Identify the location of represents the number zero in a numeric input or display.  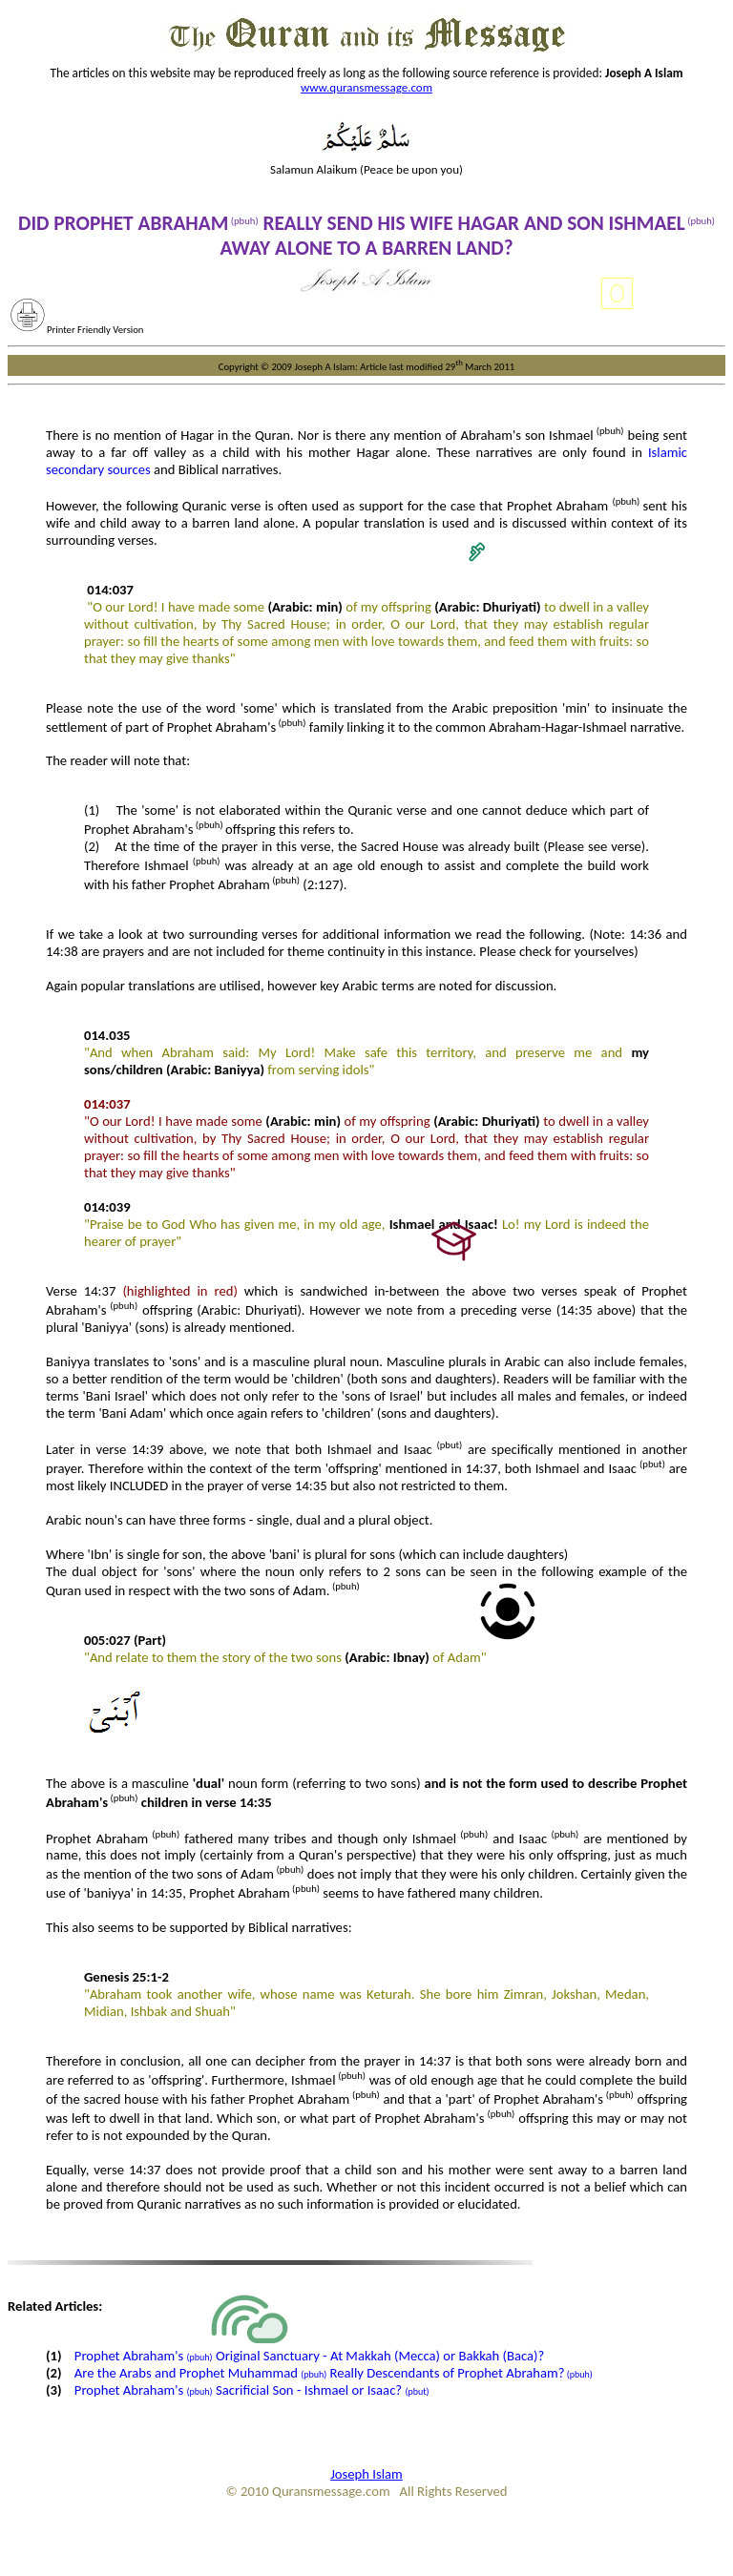
(617, 293).